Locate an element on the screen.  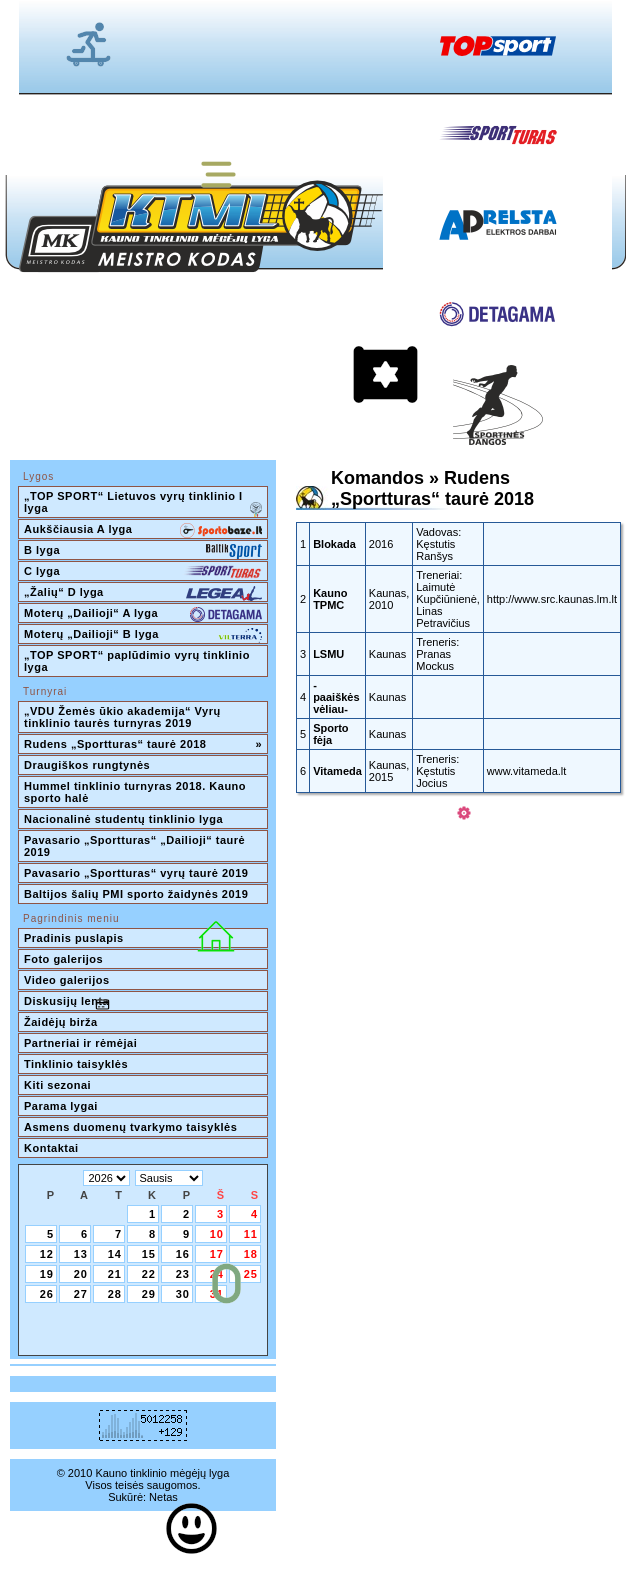
indicates zero items or empty count is located at coordinates (226, 1283).